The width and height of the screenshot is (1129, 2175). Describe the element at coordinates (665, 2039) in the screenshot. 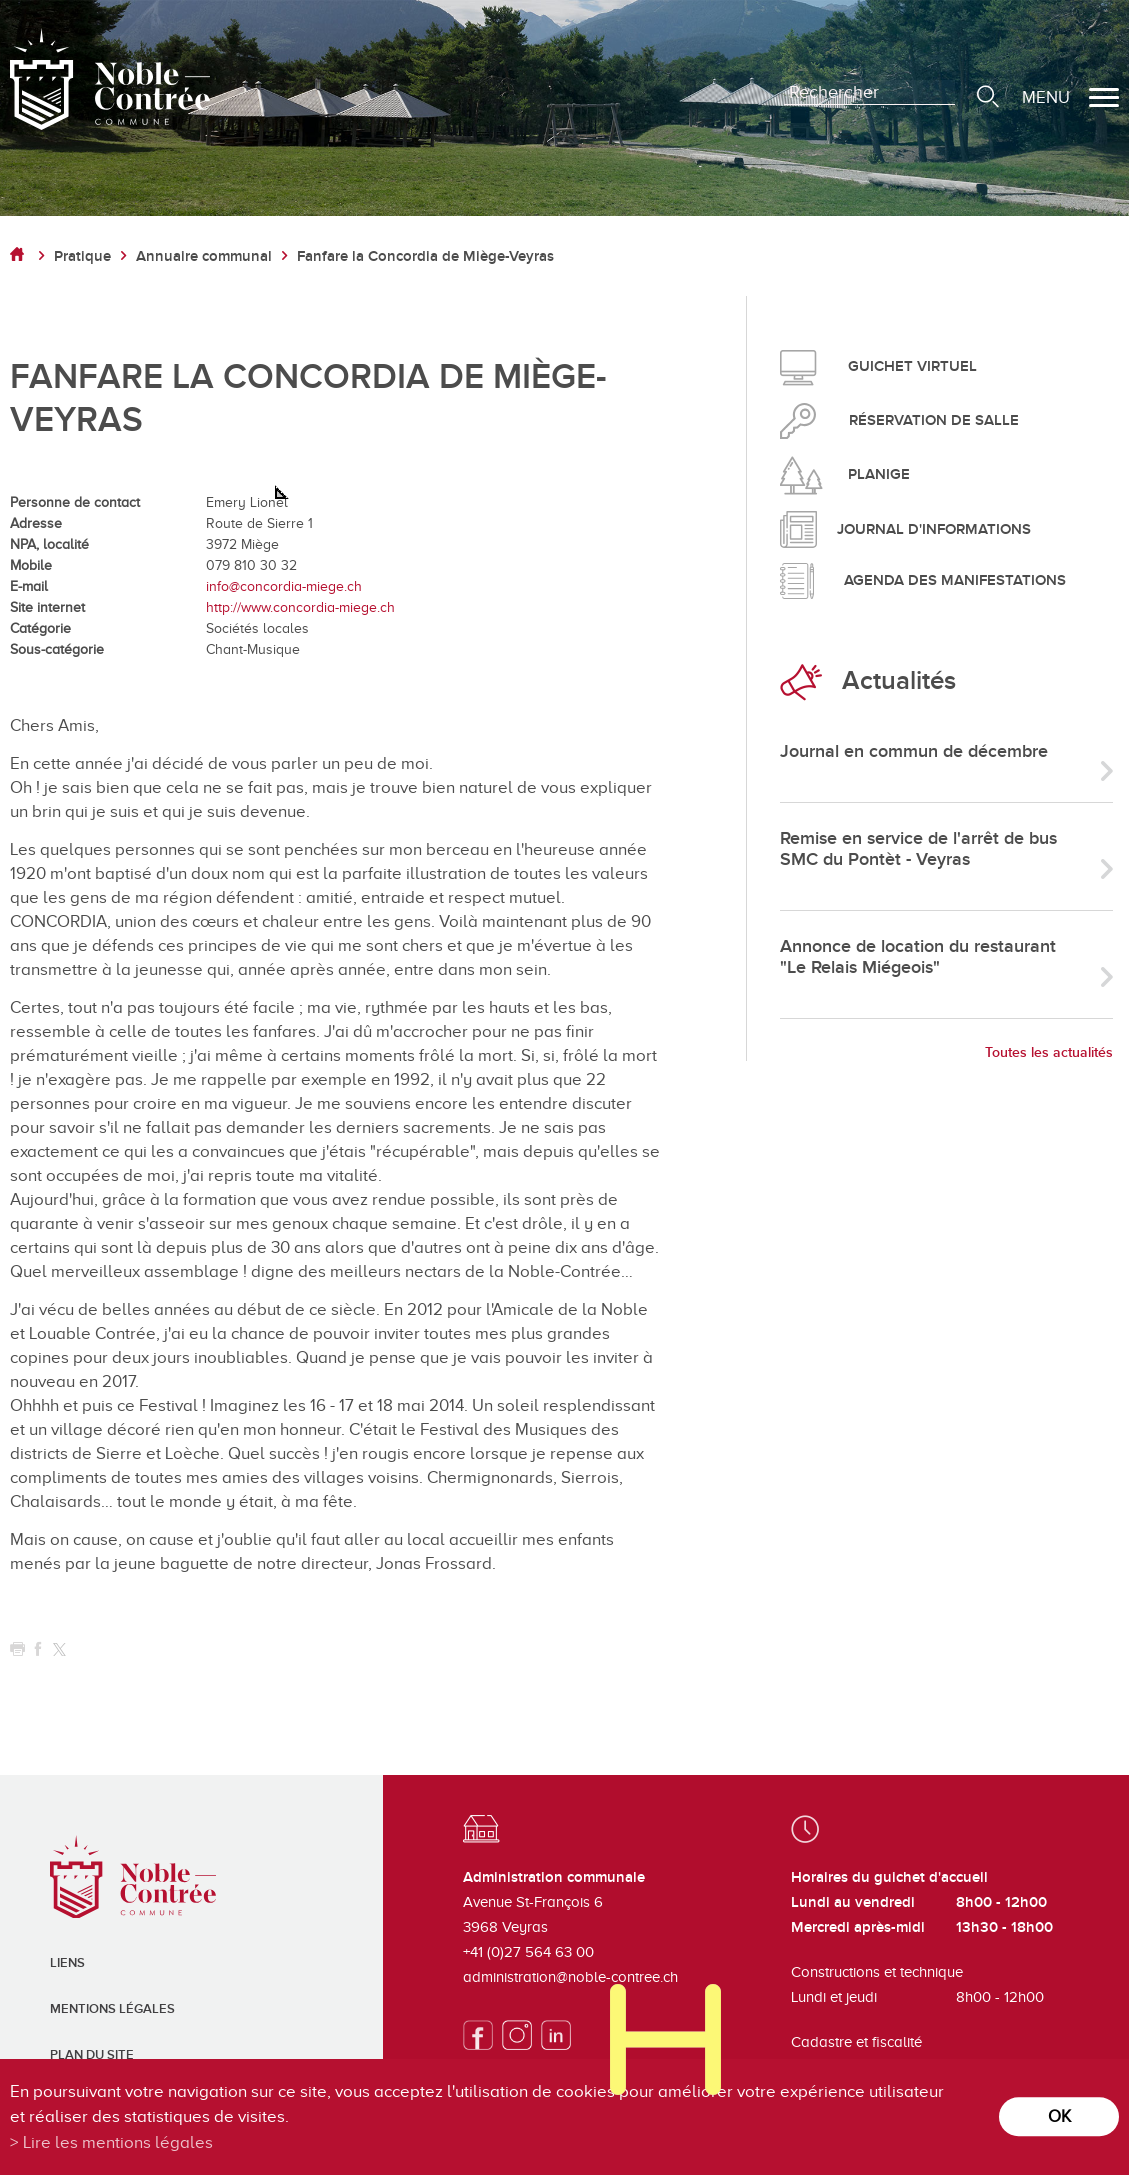

I see `apply heading text formatting` at that location.